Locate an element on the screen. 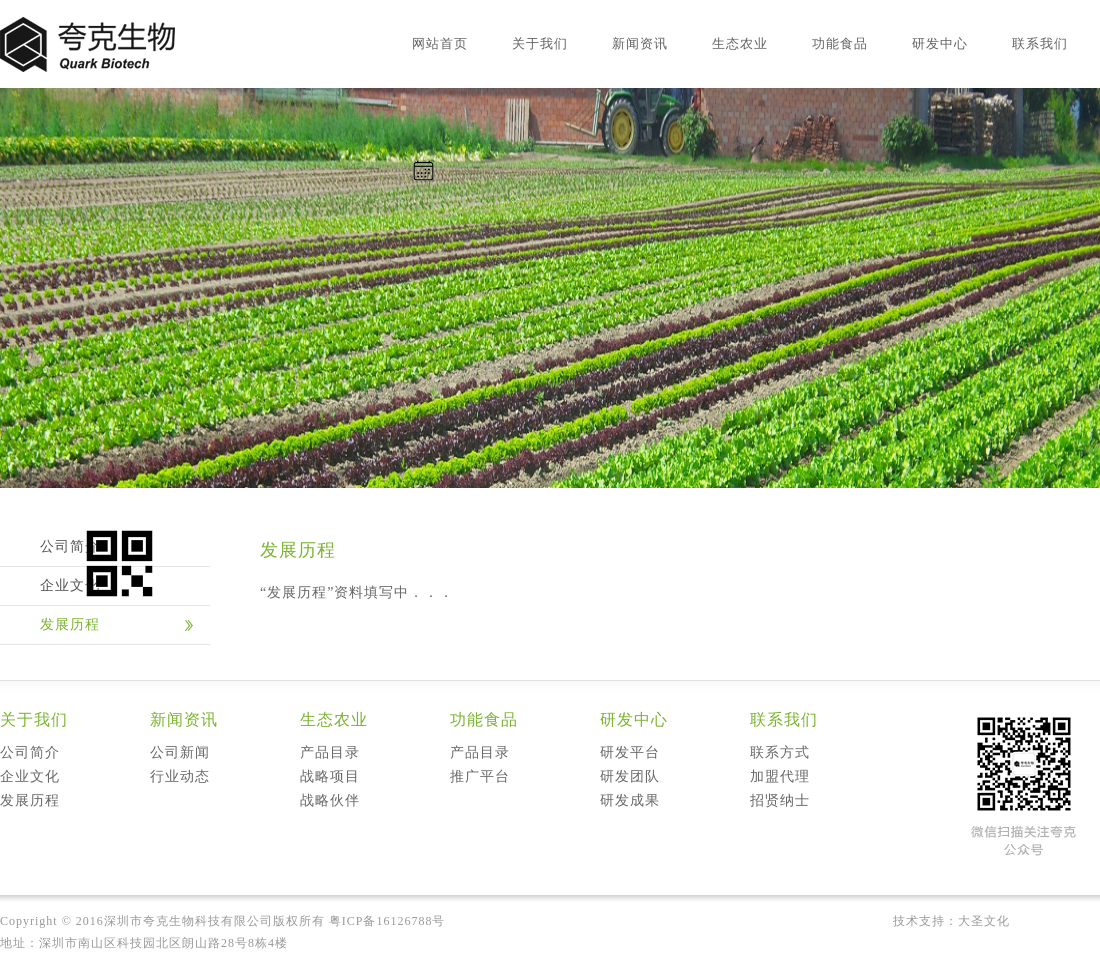 The image size is (1100, 970). scan or generate a QR code is located at coordinates (119, 563).